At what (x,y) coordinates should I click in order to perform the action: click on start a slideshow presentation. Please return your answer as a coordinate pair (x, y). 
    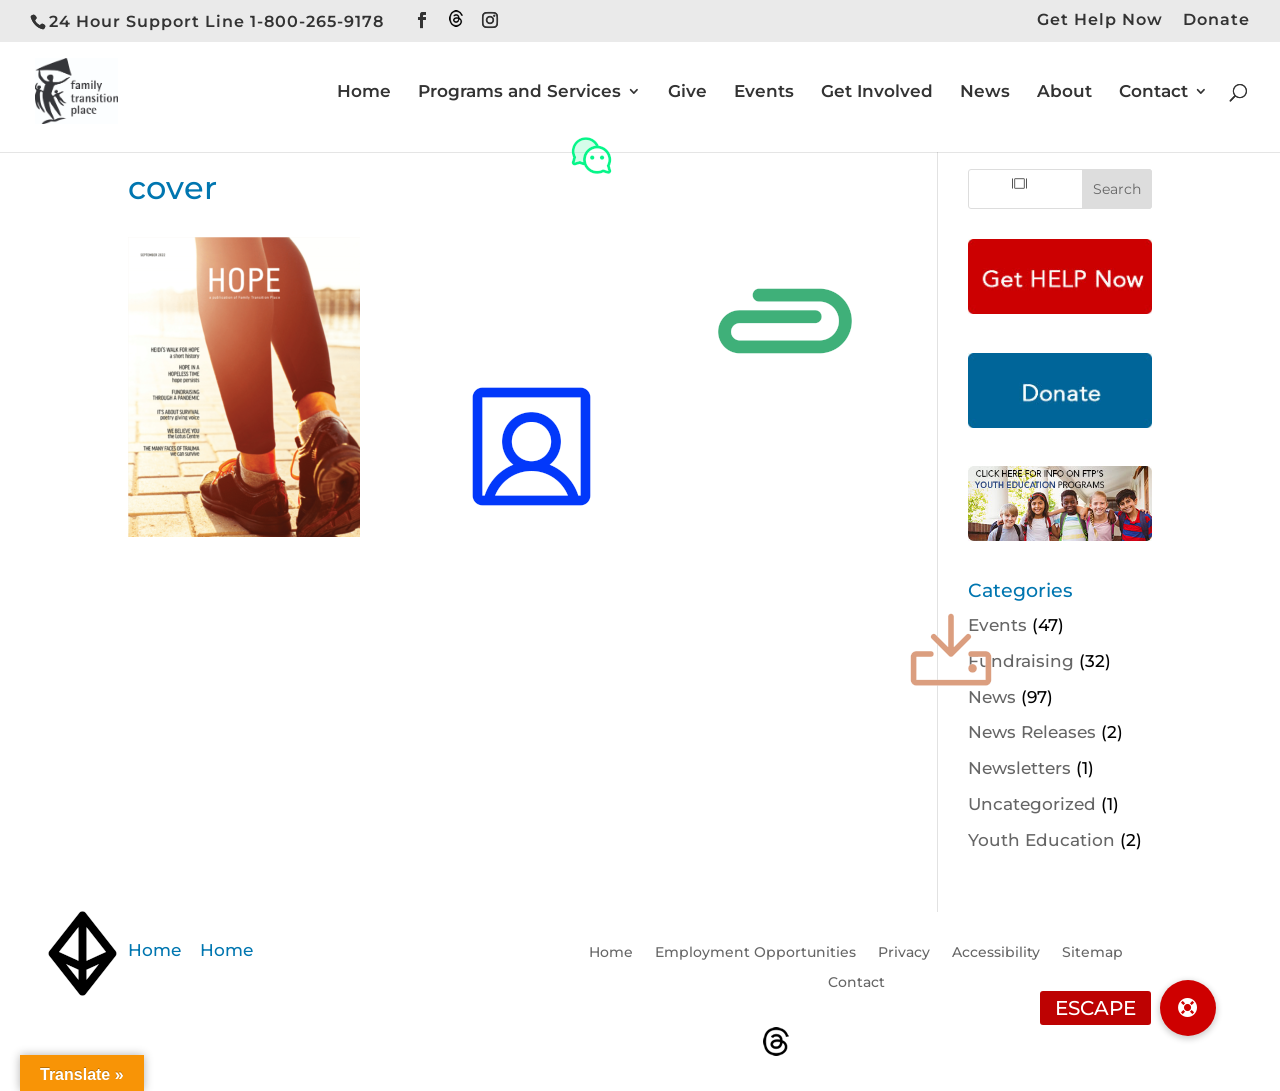
    Looking at the image, I should click on (1019, 183).